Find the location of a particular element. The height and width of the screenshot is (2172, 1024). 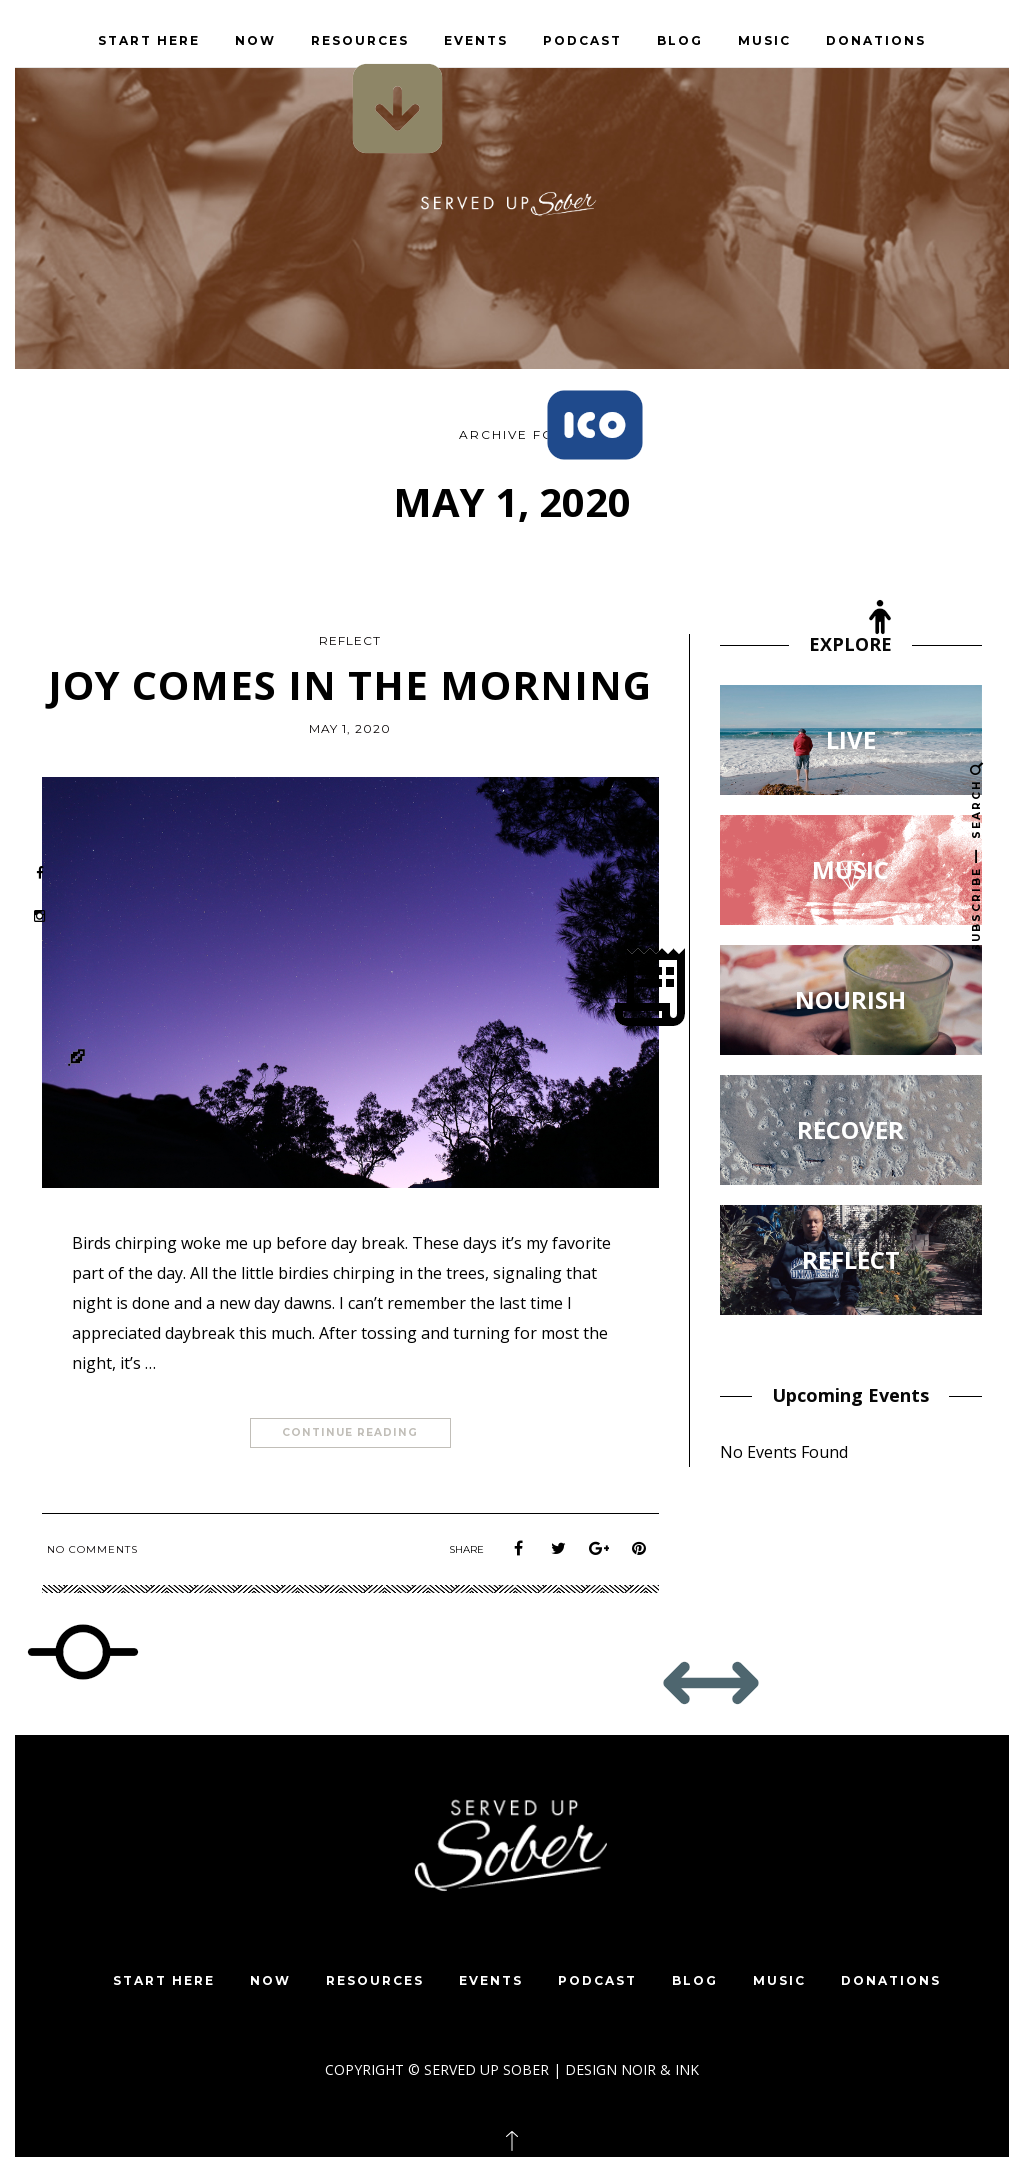

website favicon or browser tab icon is located at coordinates (595, 425).